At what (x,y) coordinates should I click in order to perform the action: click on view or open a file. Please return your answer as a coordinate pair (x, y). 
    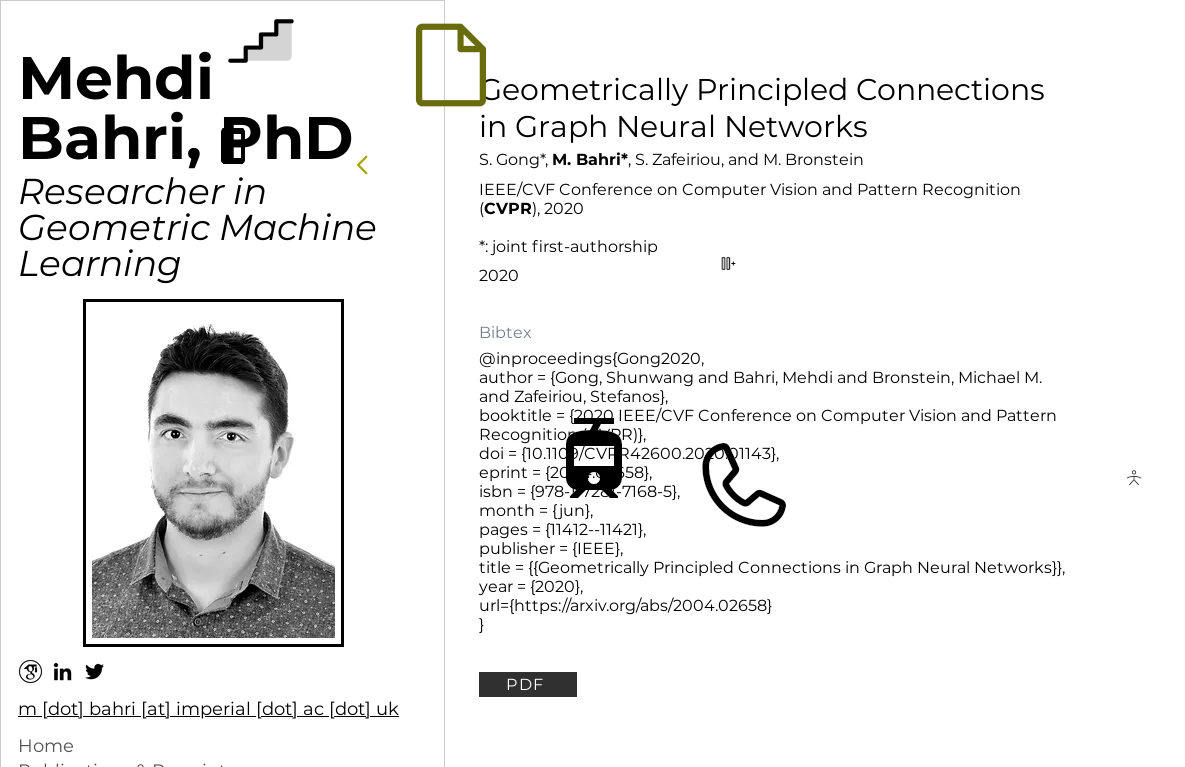
    Looking at the image, I should click on (451, 65).